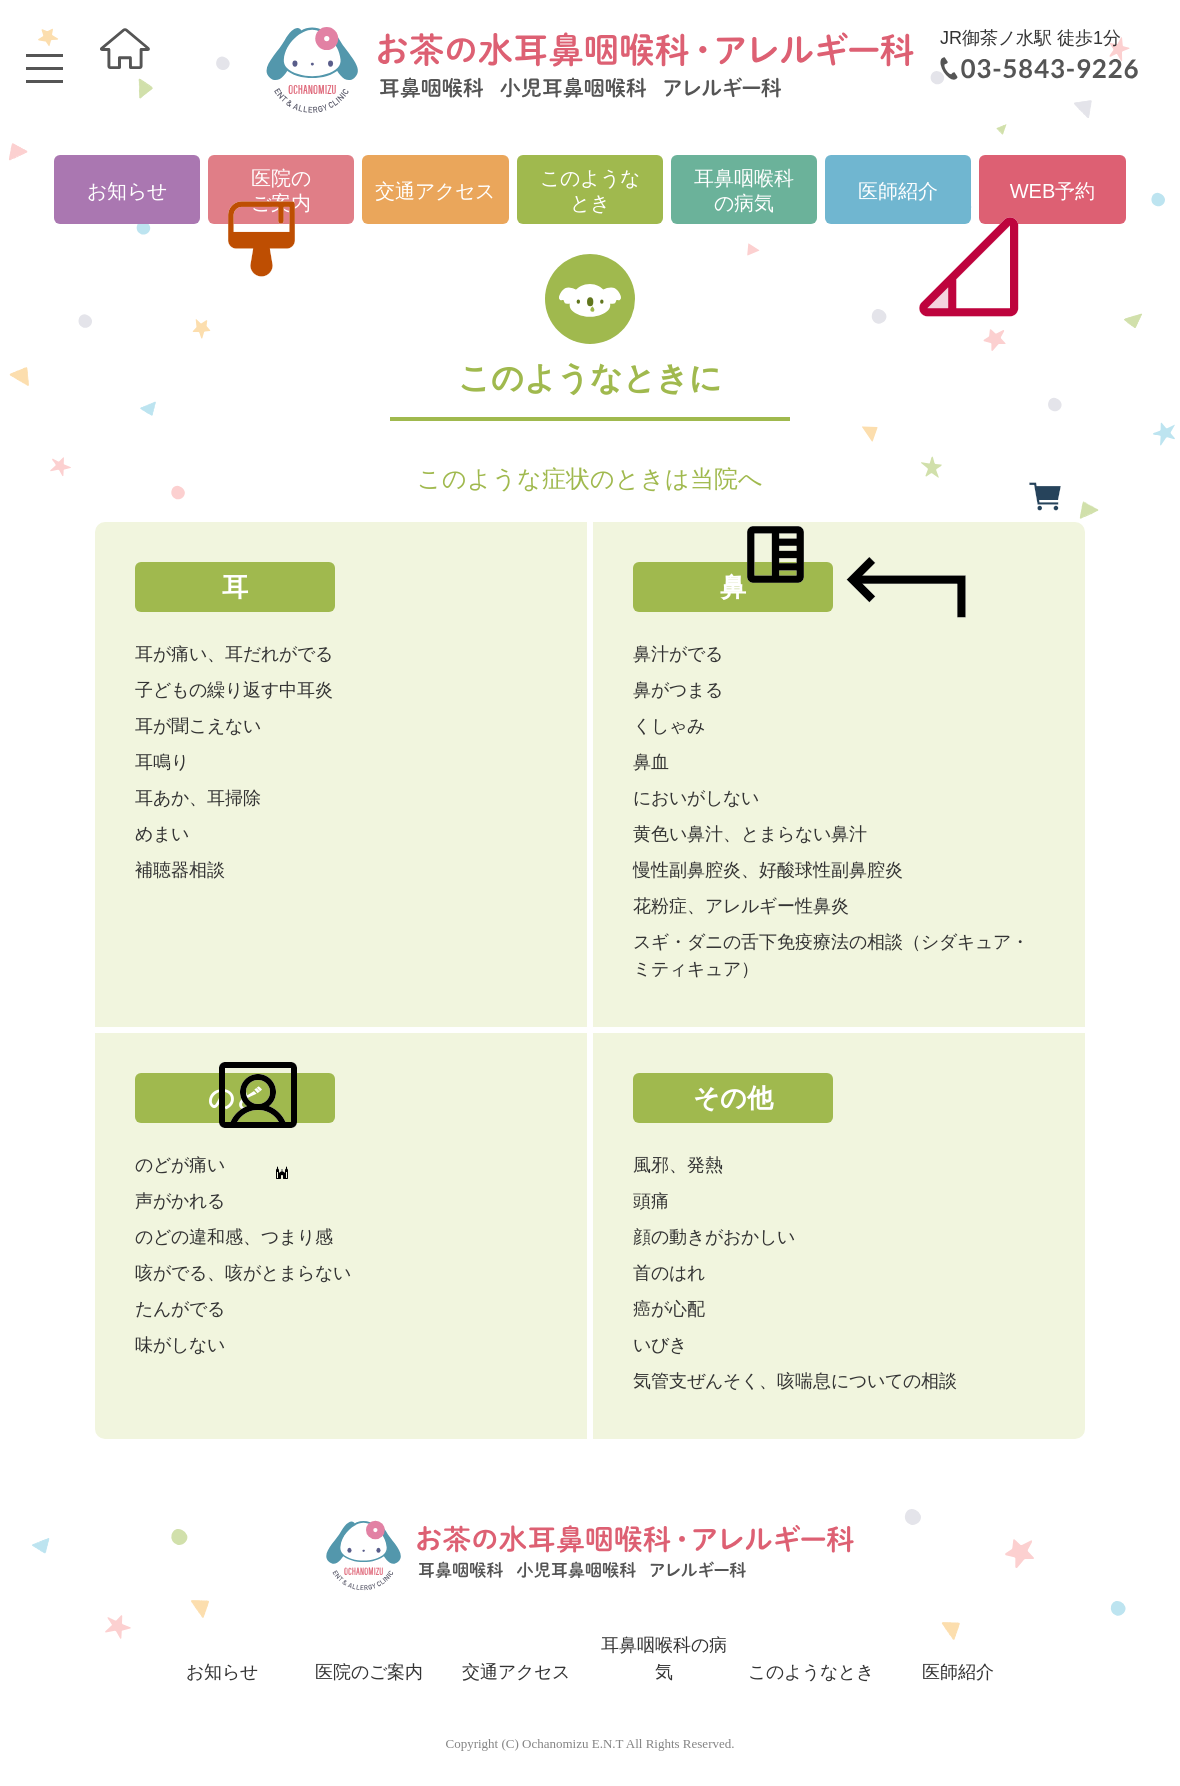 The width and height of the screenshot is (1180, 1786). What do you see at coordinates (977, 271) in the screenshot?
I see `indicates weak cellular signal strength` at bounding box center [977, 271].